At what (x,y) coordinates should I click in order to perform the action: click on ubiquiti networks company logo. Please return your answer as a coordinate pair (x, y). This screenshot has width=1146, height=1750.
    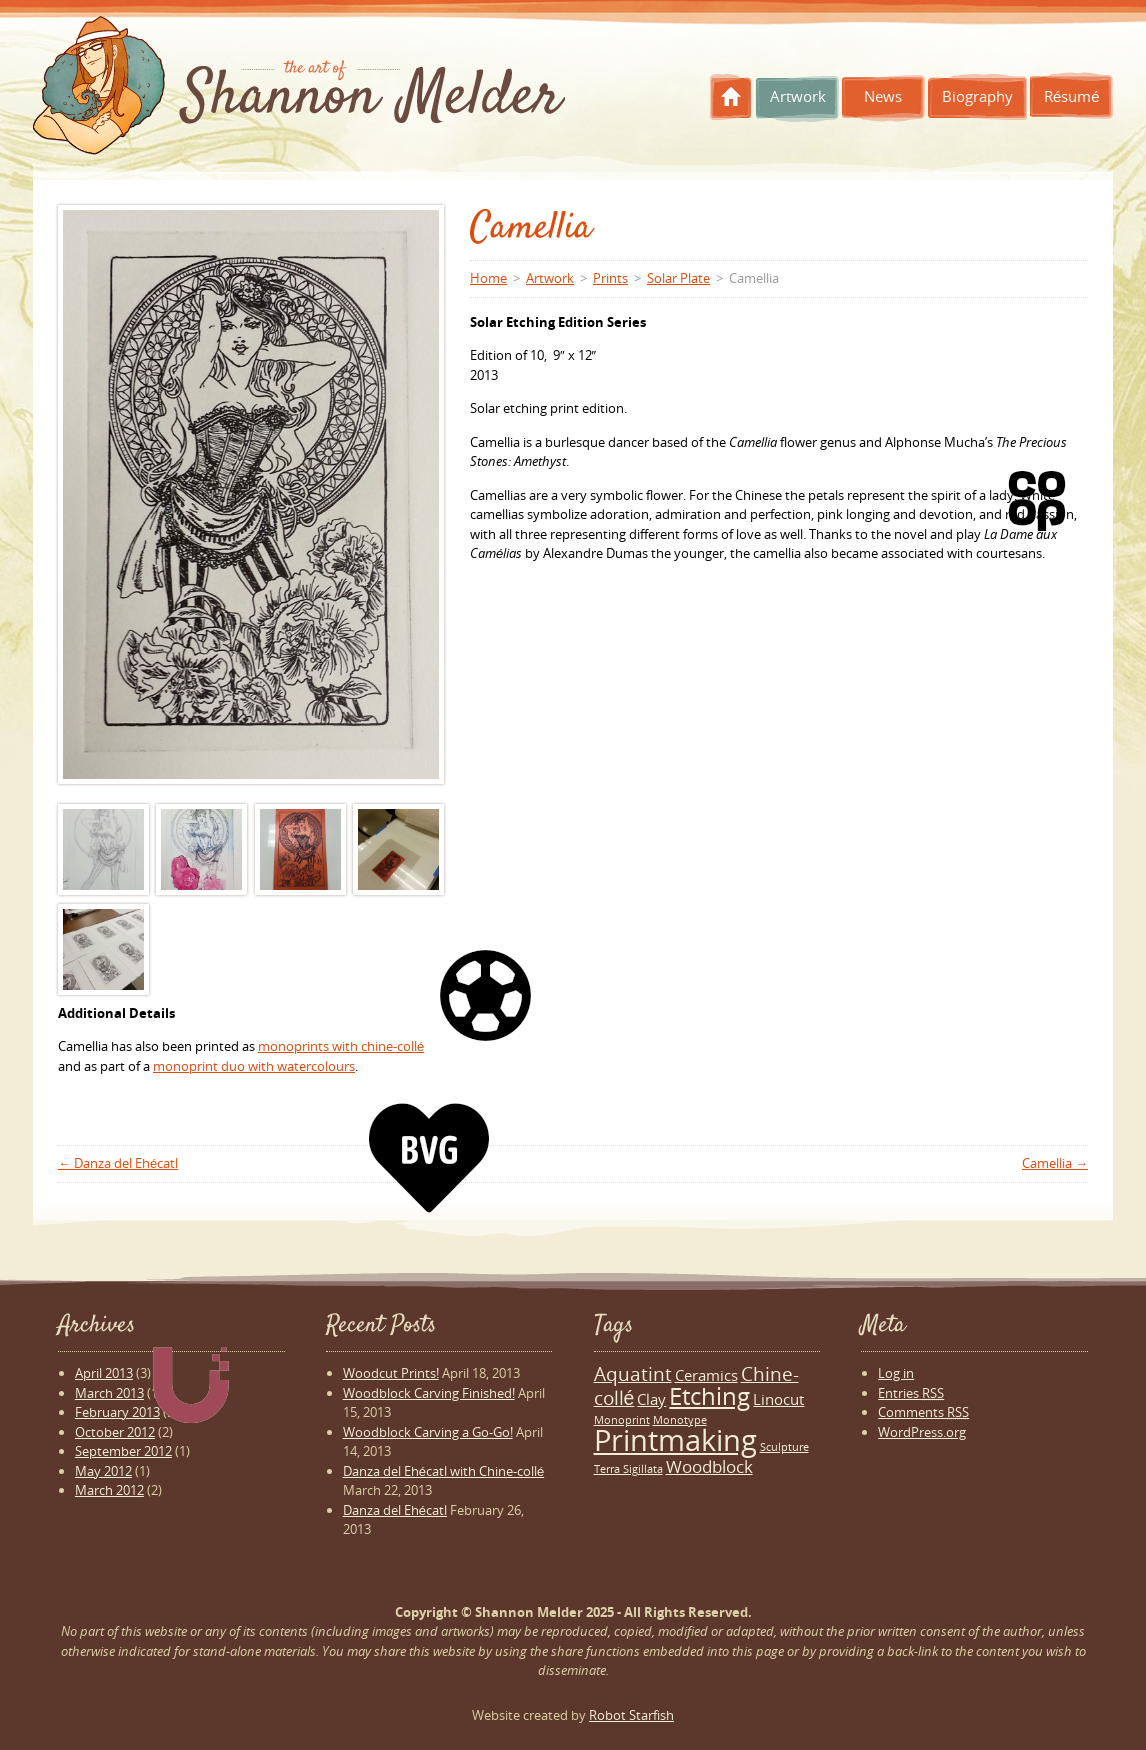
    Looking at the image, I should click on (191, 1385).